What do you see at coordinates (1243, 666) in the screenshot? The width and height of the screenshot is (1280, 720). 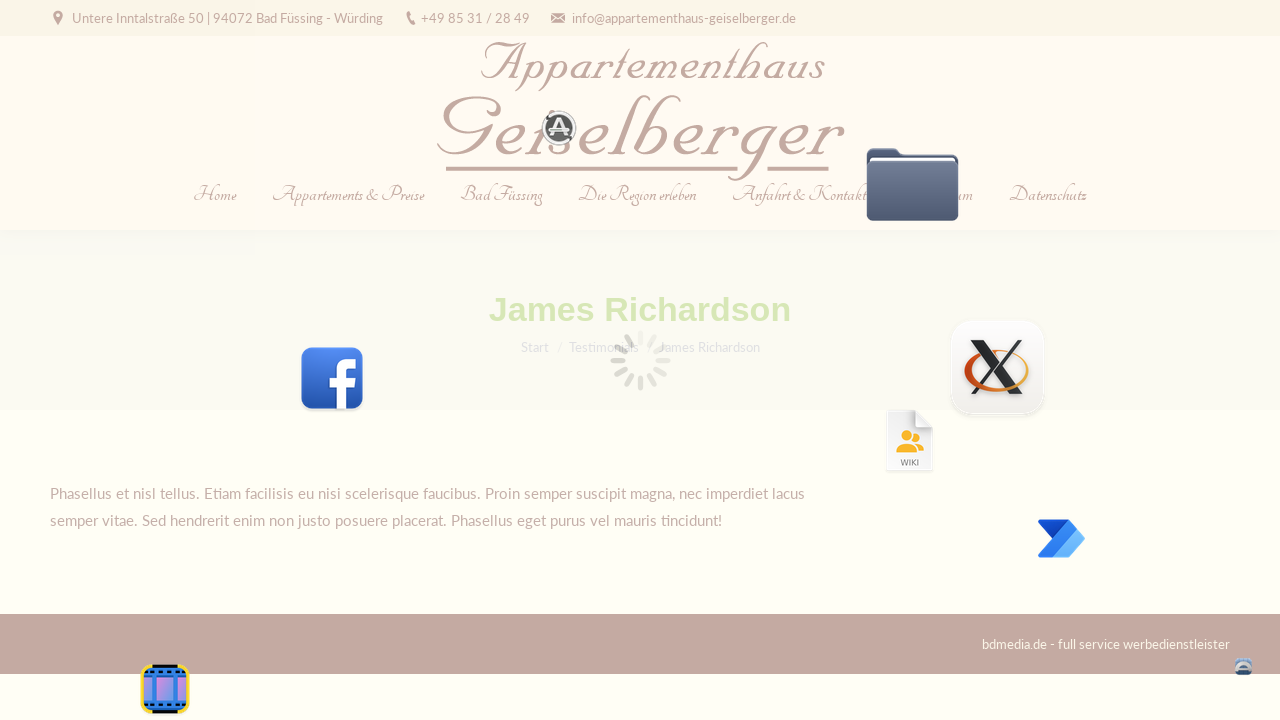 I see `open design or drafting application` at bounding box center [1243, 666].